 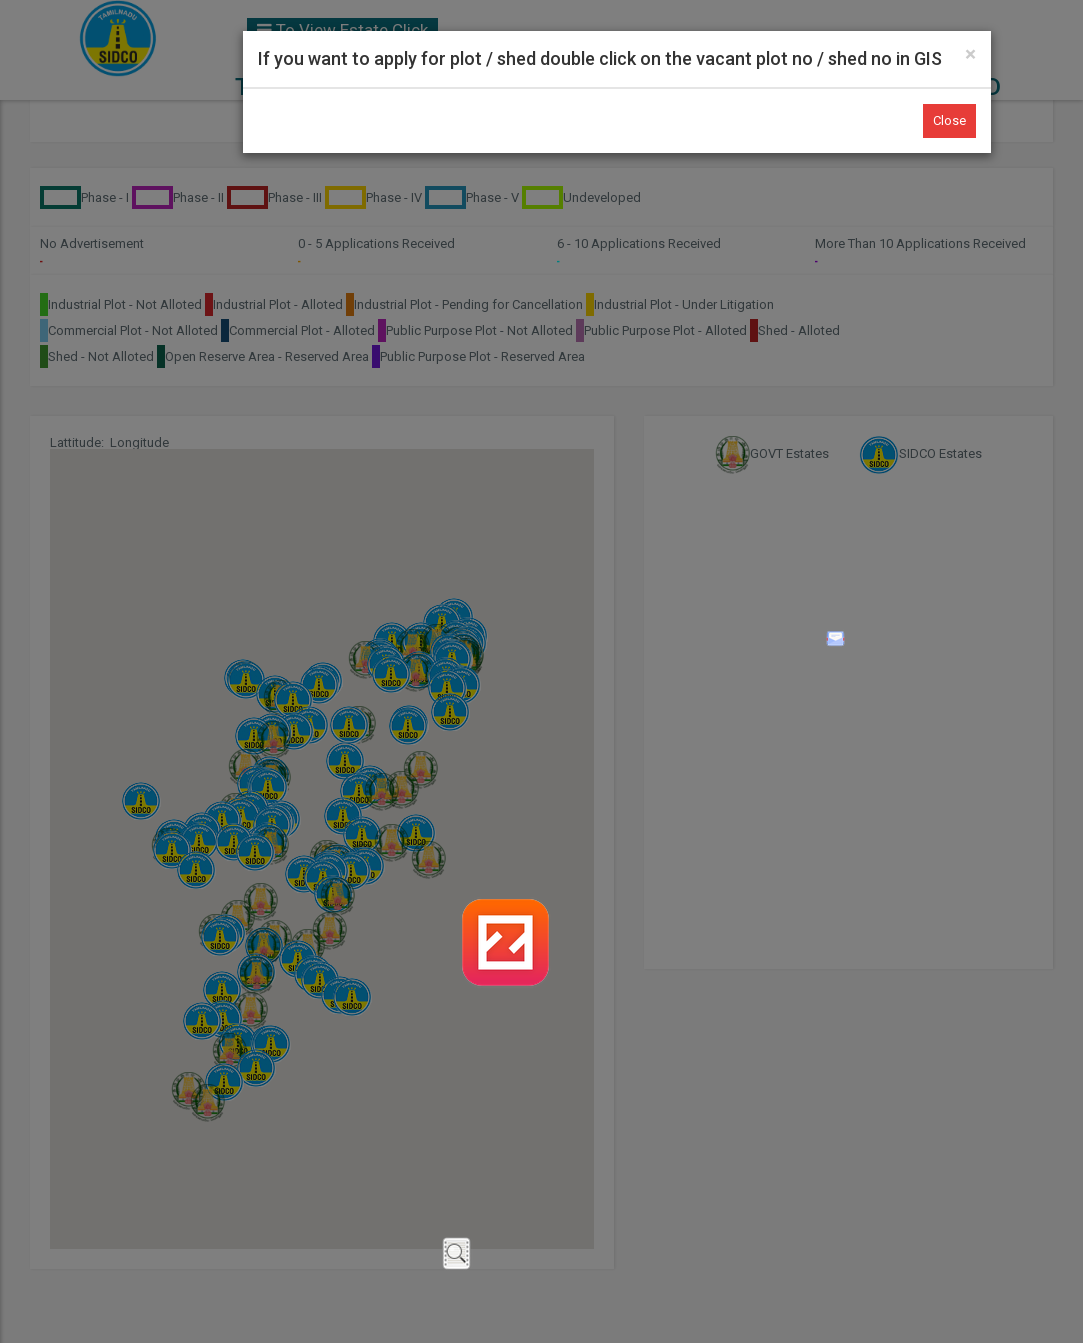 I want to click on open email application, so click(x=835, y=638).